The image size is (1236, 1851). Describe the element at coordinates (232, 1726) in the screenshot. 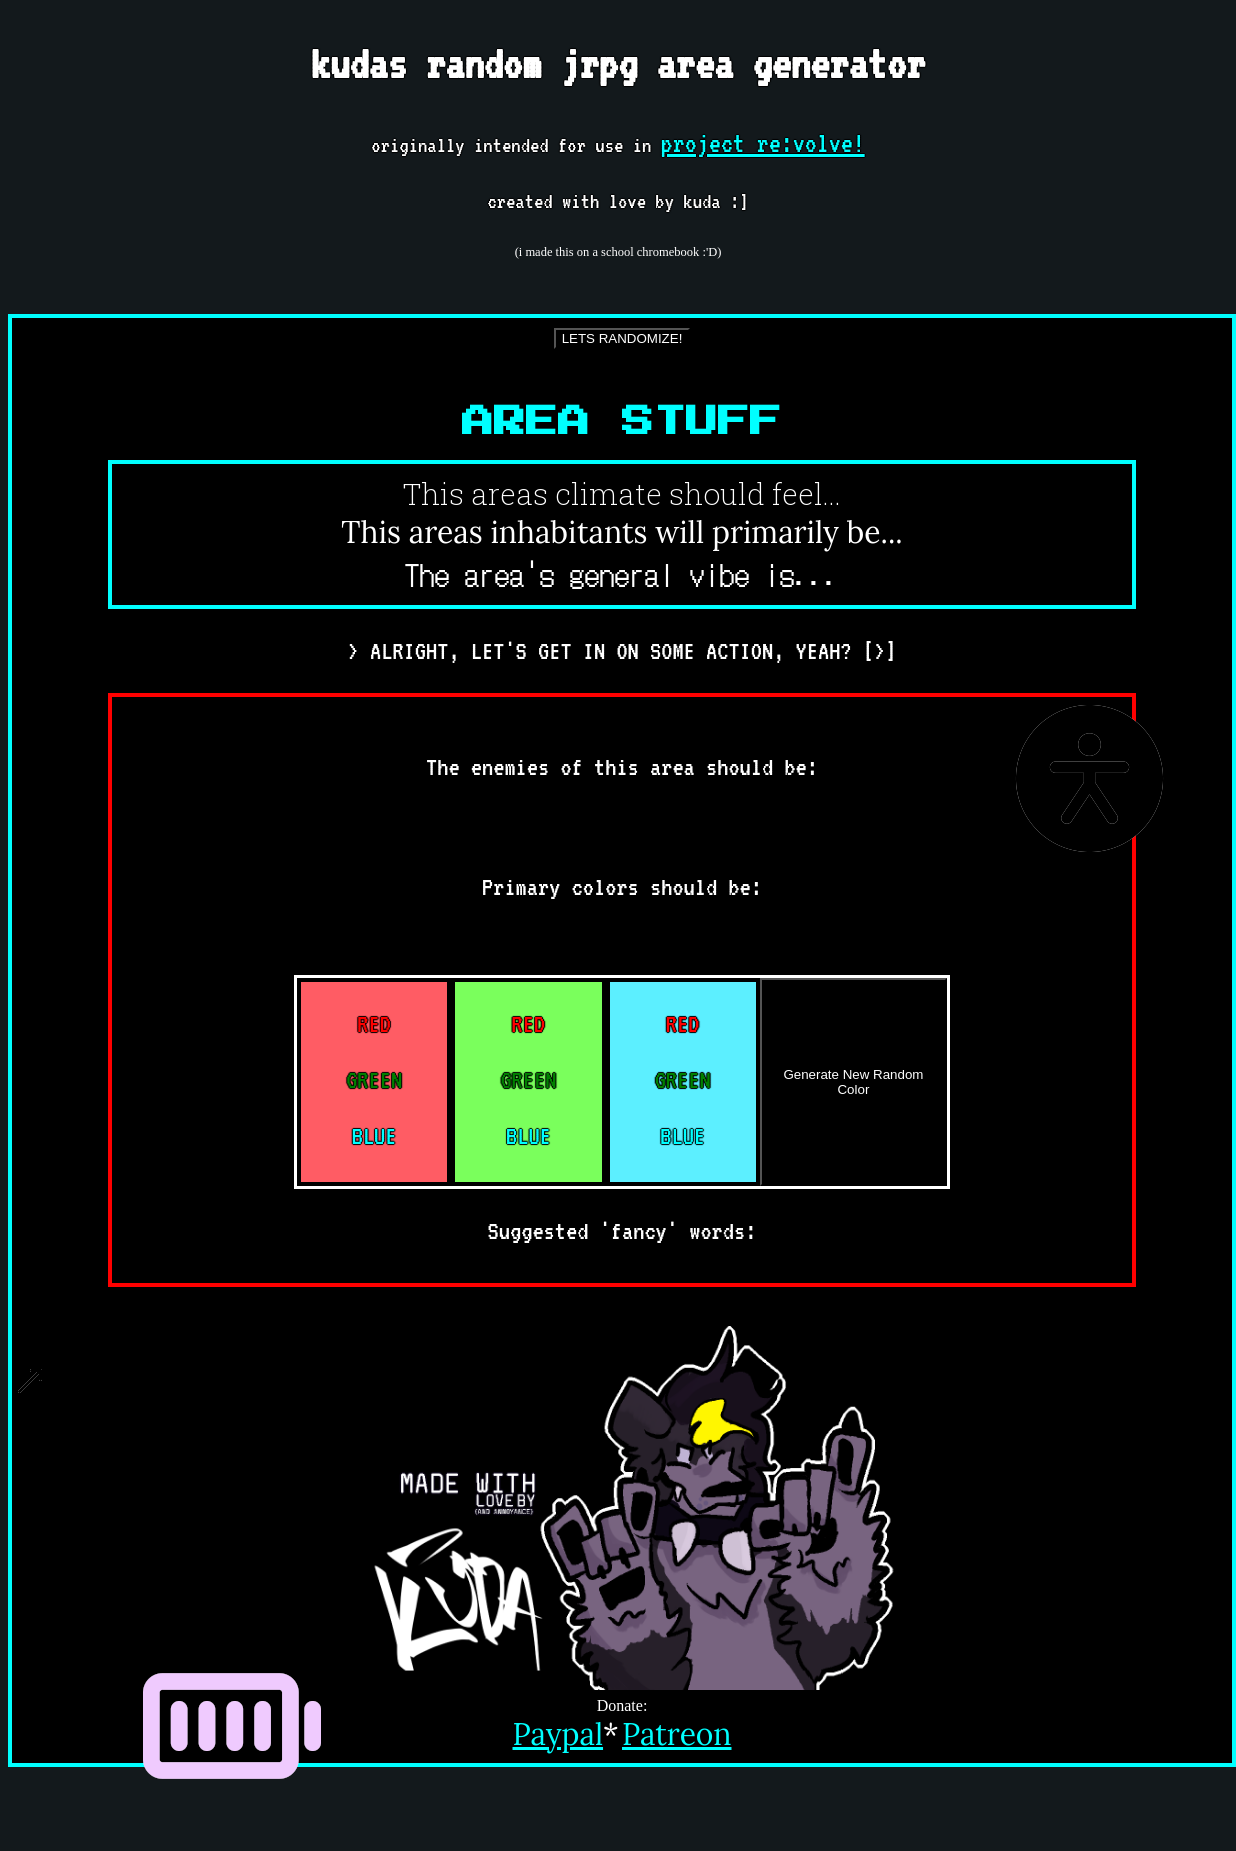

I see `indicates battery is fully charged` at that location.